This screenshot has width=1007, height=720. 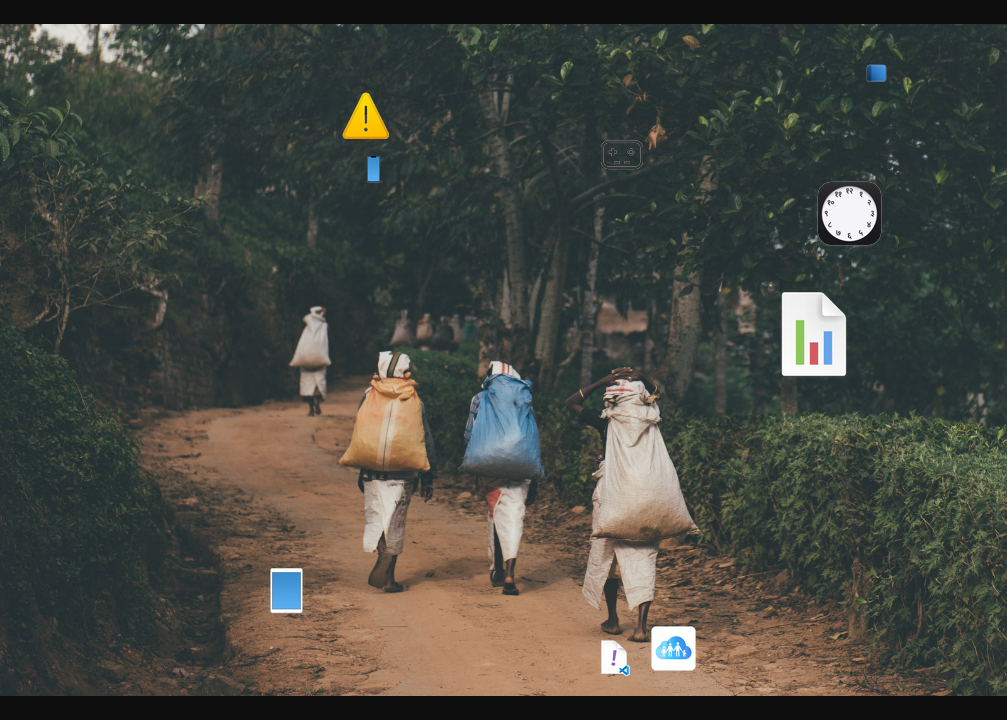 What do you see at coordinates (614, 658) in the screenshot?
I see `yaml file type in Visual Studio Code` at bounding box center [614, 658].